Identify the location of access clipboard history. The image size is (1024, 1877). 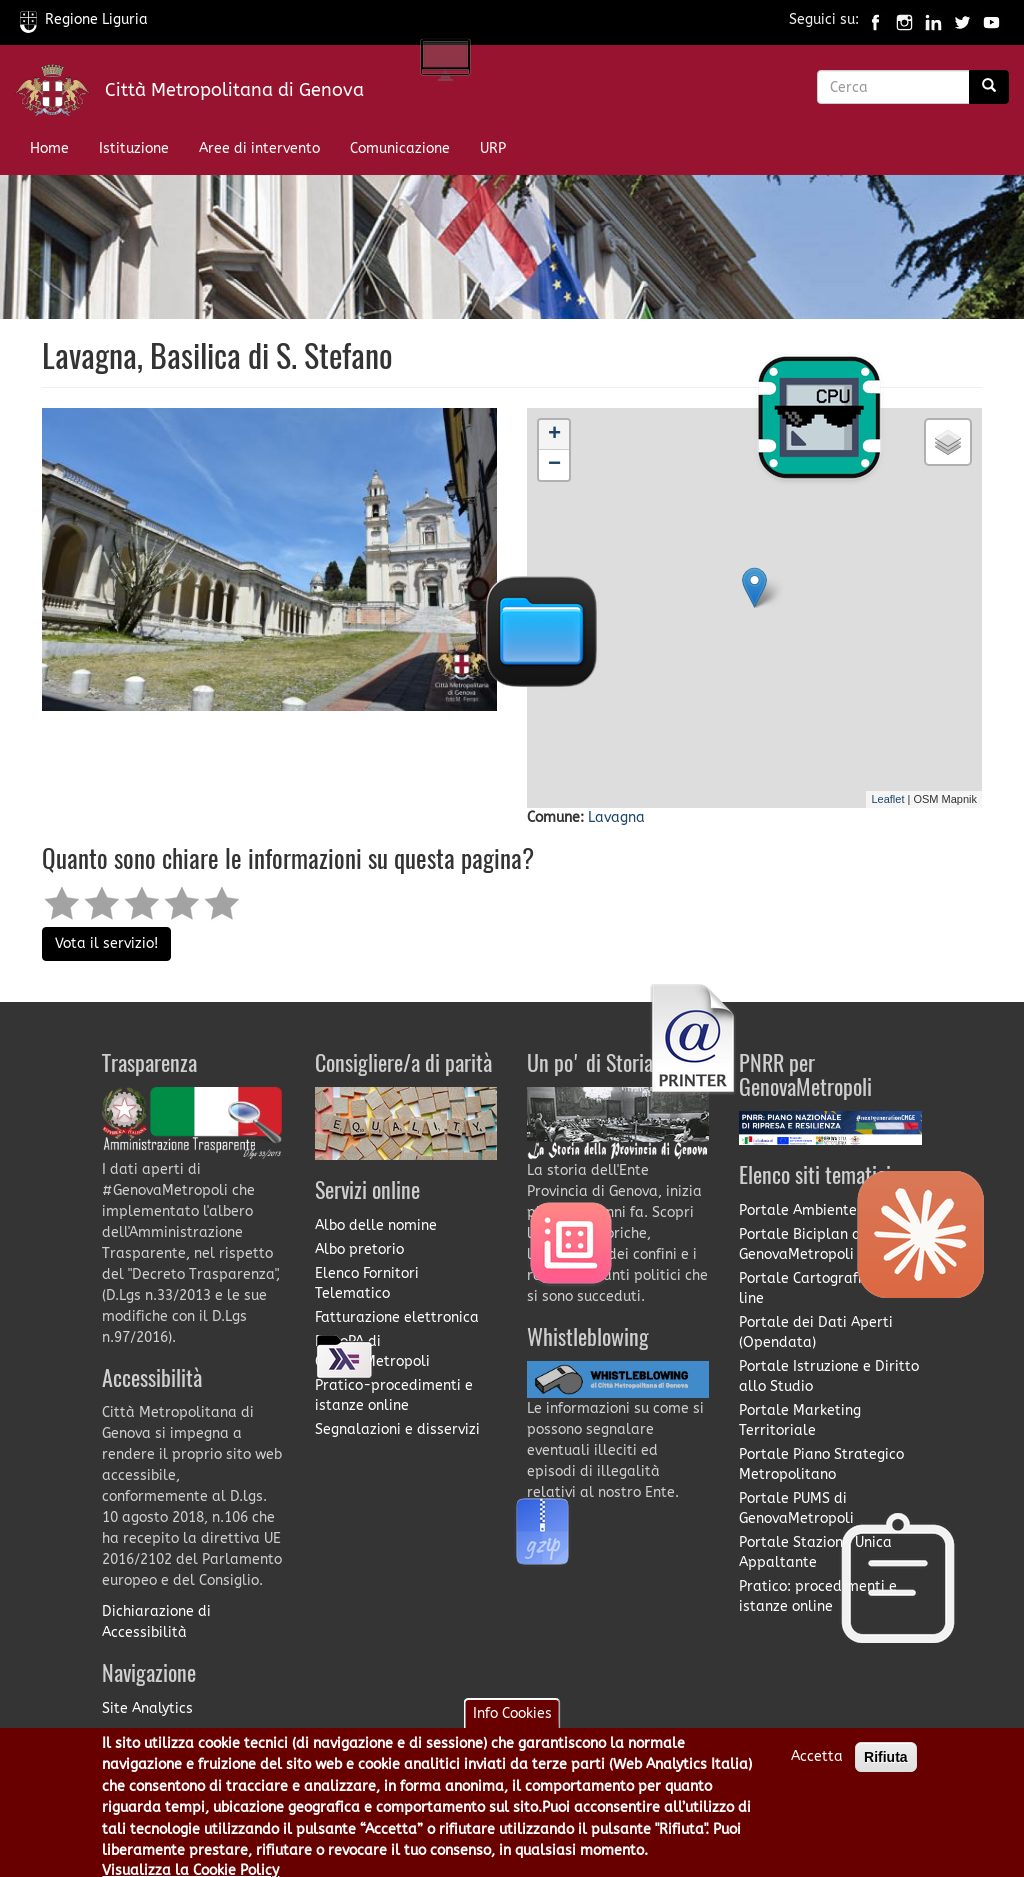
(898, 1578).